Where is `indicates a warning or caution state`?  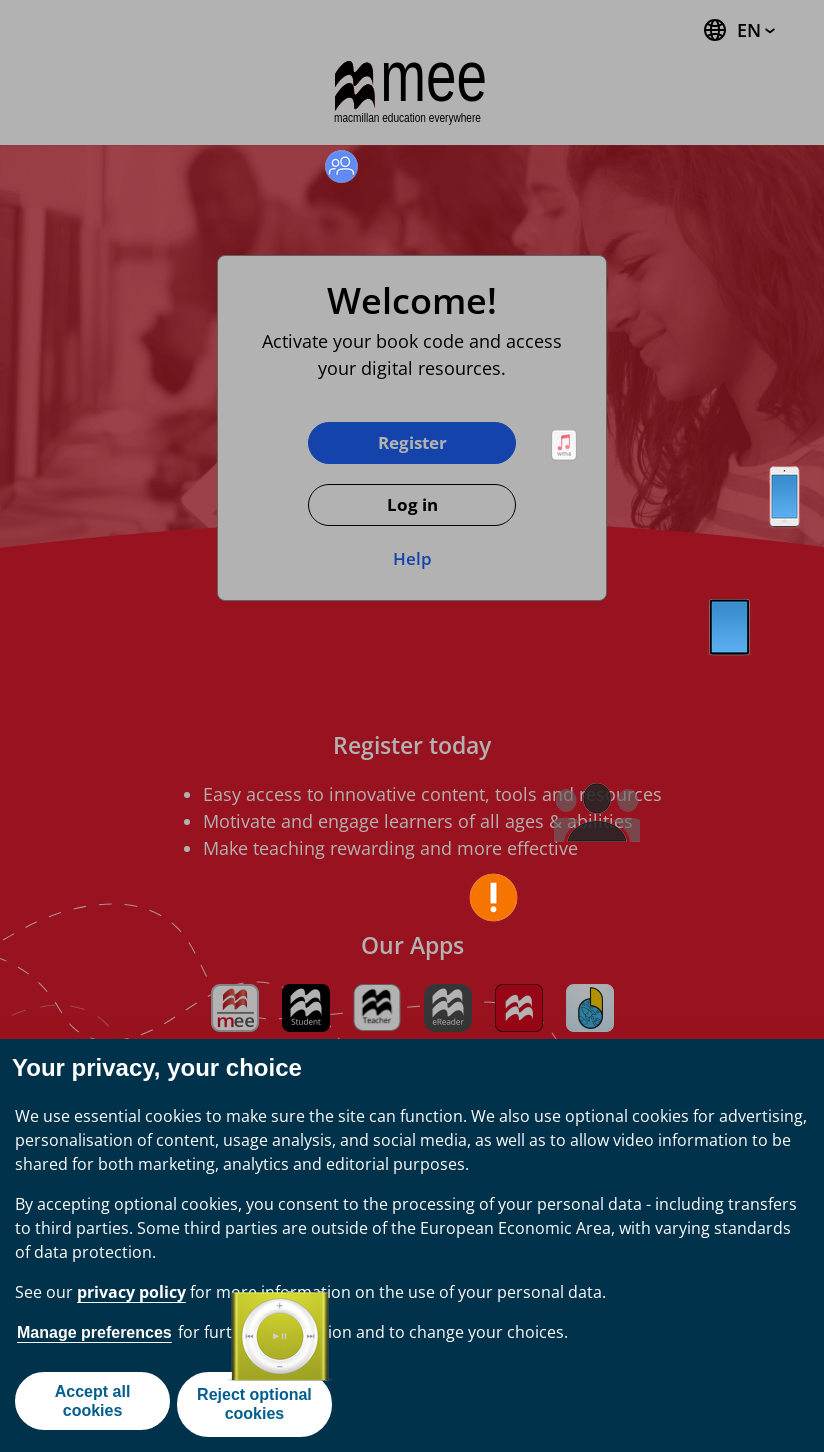 indicates a warning or caution state is located at coordinates (493, 897).